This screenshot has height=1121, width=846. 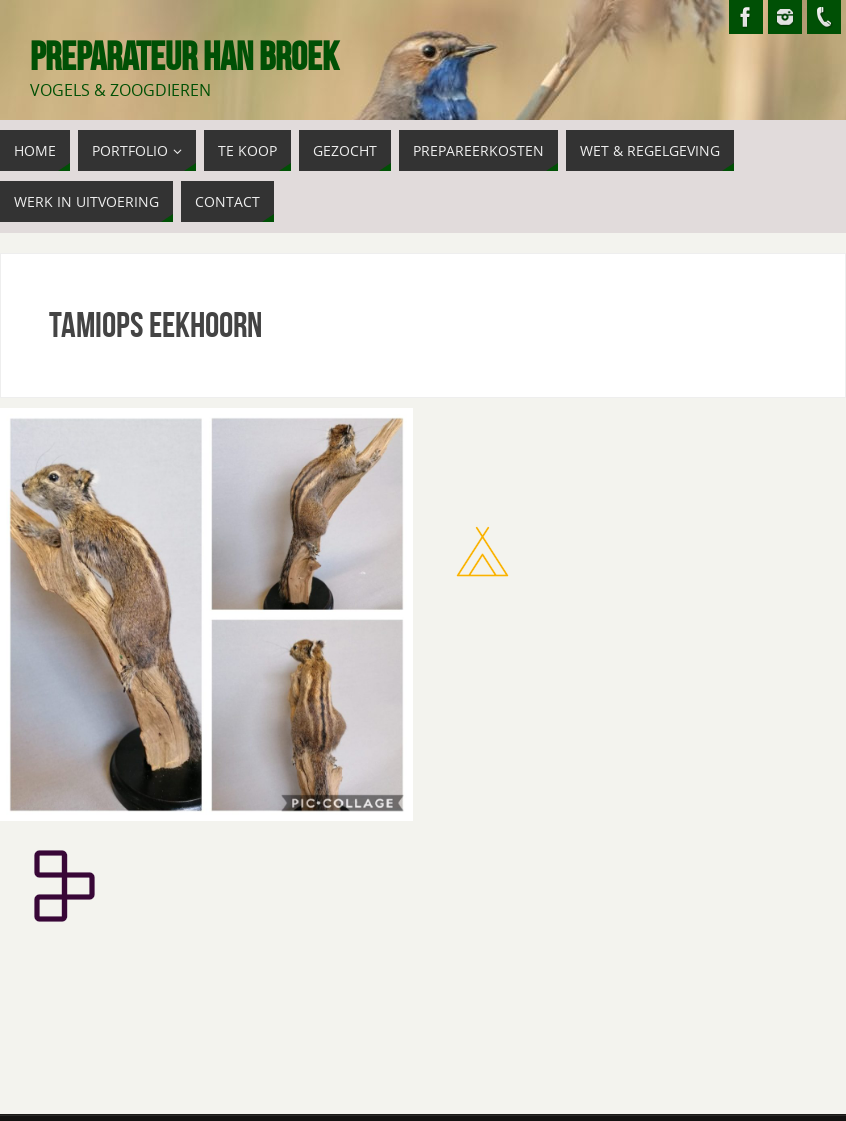 What do you see at coordinates (482, 554) in the screenshot?
I see `access camping or outdoor accommodation options` at bounding box center [482, 554].